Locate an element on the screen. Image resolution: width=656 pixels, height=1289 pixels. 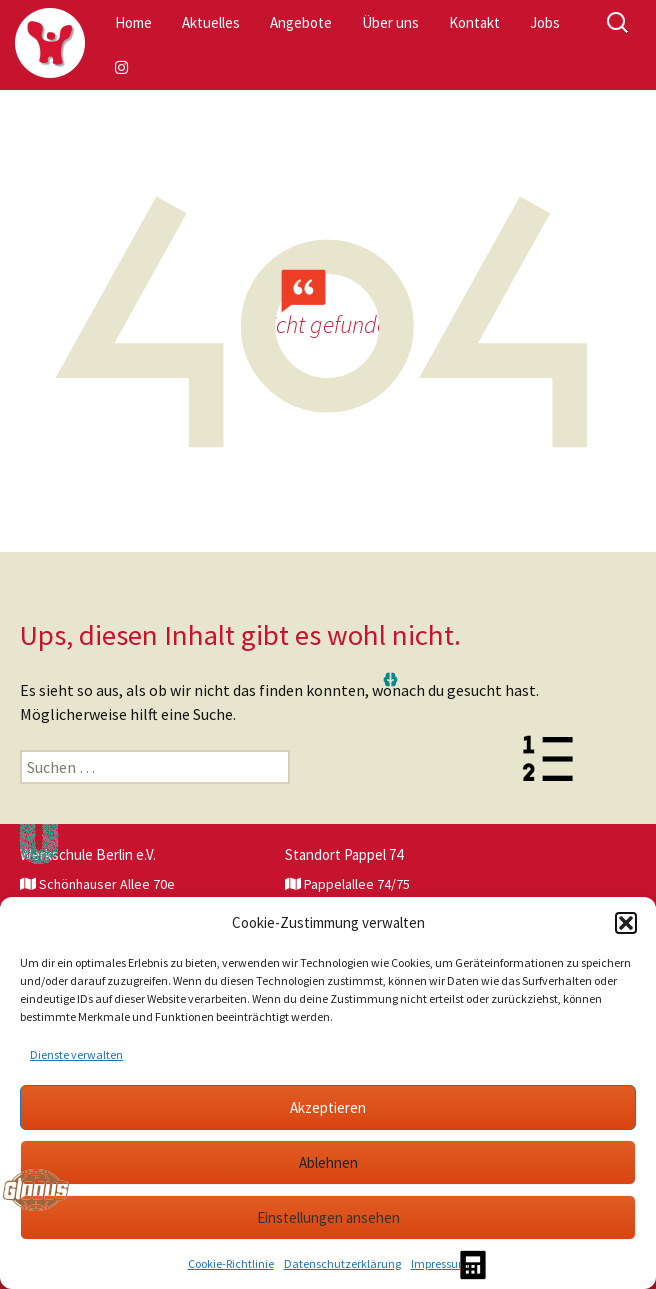
access AI or smart features is located at coordinates (390, 679).